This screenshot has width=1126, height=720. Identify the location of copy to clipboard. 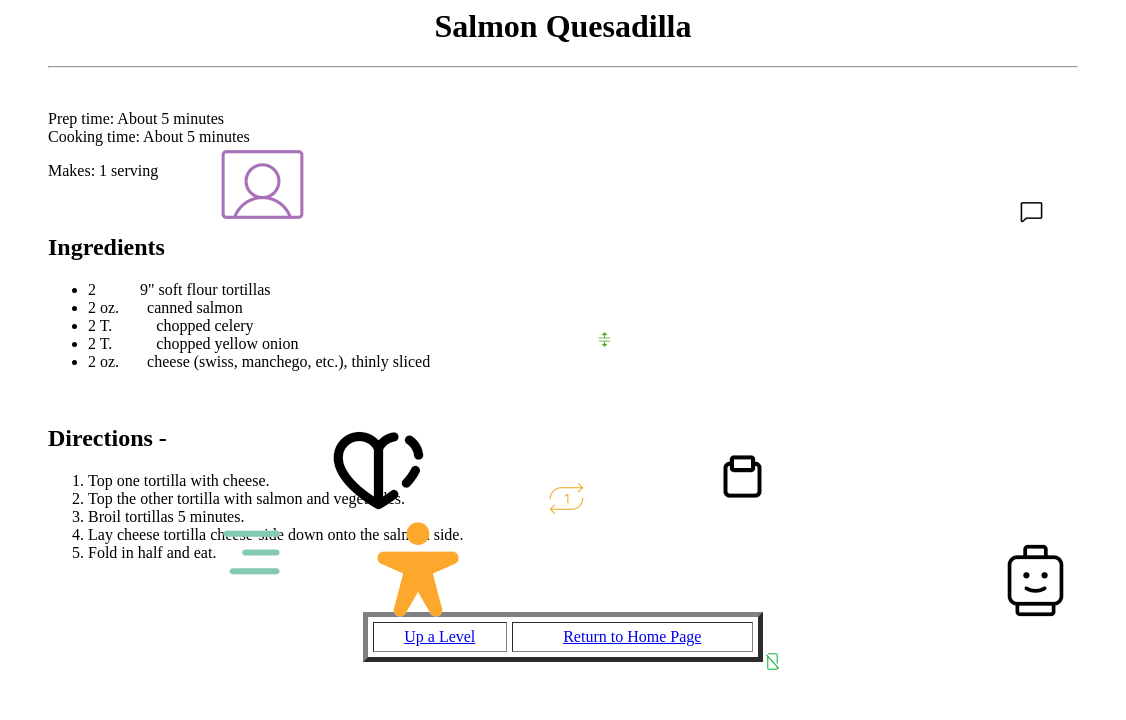
(742, 476).